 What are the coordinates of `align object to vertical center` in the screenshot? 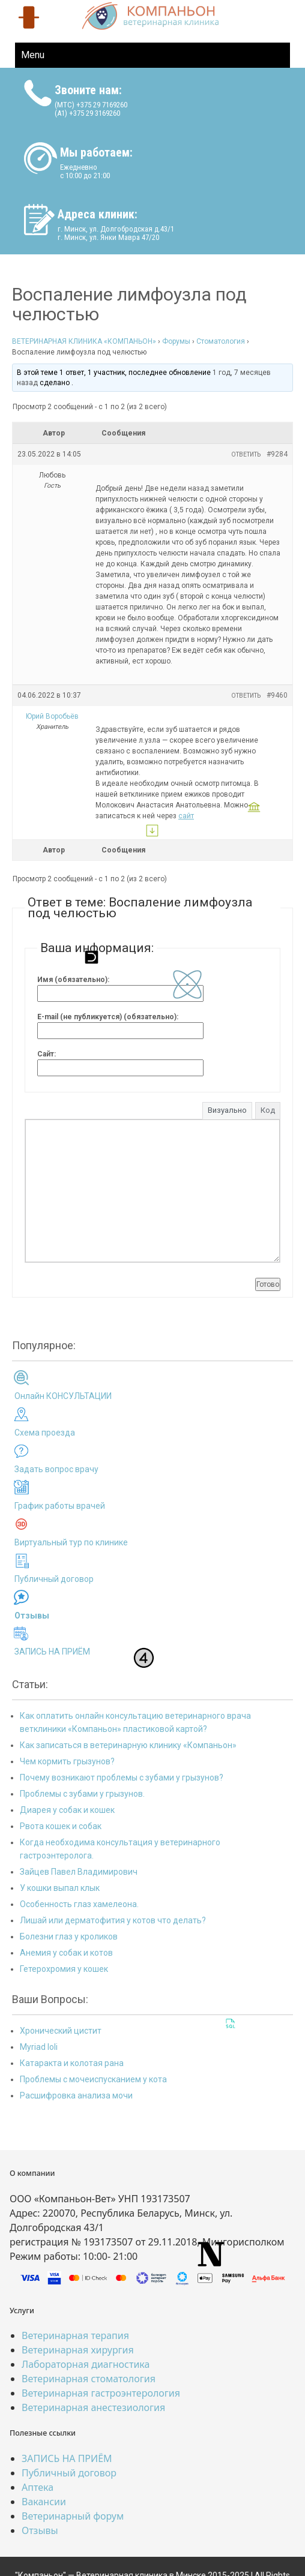 It's located at (29, 17).